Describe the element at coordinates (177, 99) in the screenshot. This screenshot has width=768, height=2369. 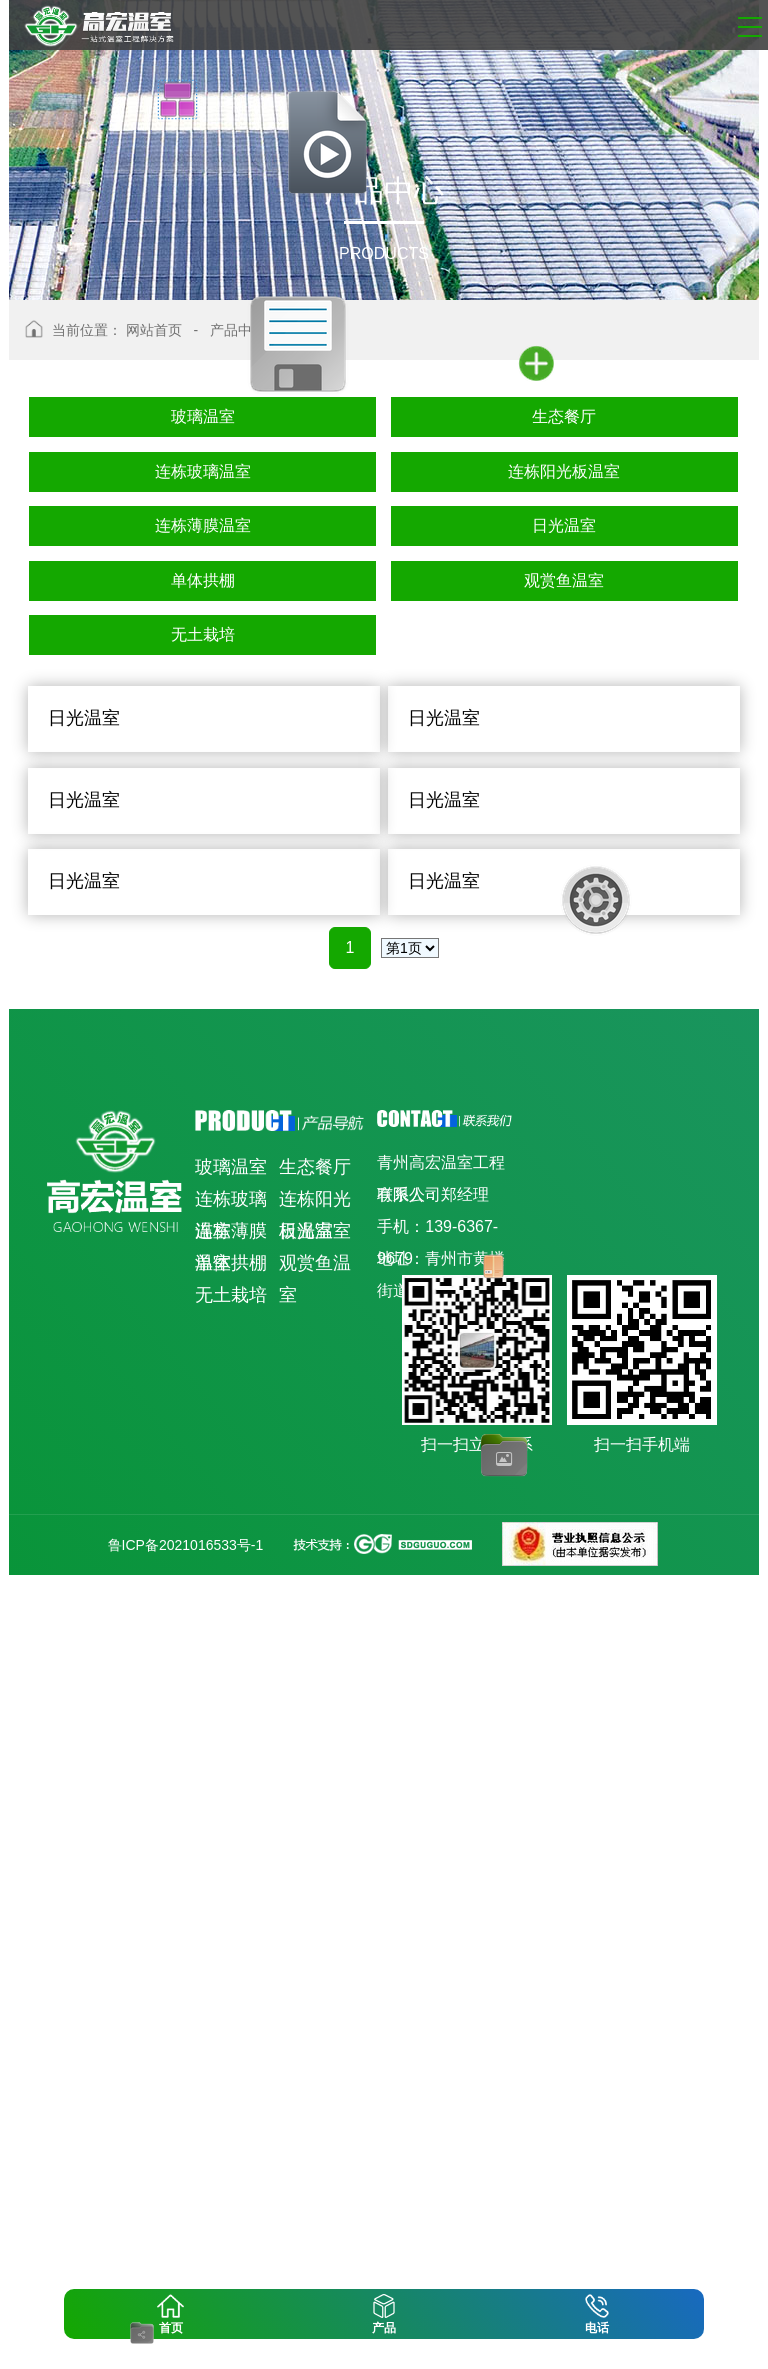
I see `select all items in the current view` at that location.